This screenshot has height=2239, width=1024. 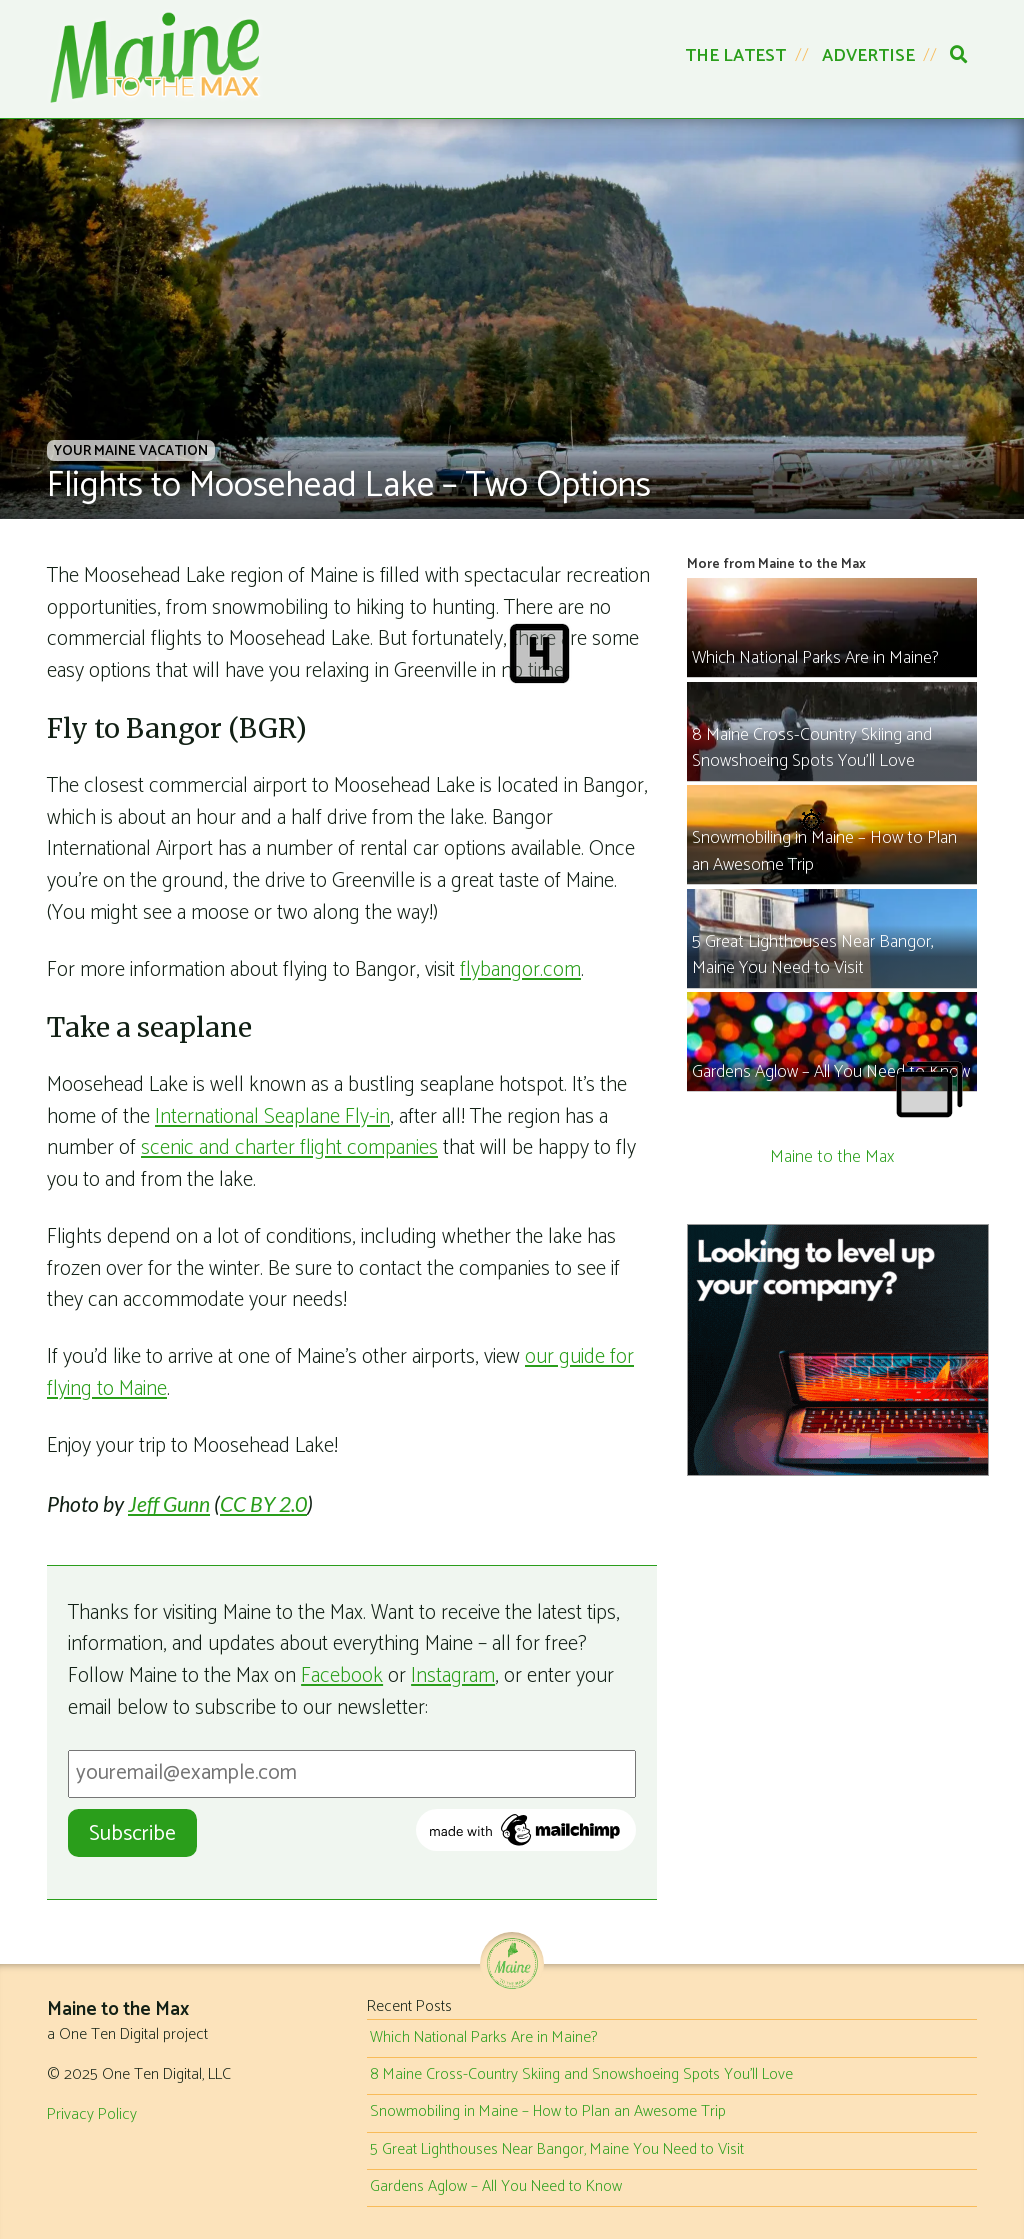 I want to click on view stacked cards or layers, so click(x=929, y=1089).